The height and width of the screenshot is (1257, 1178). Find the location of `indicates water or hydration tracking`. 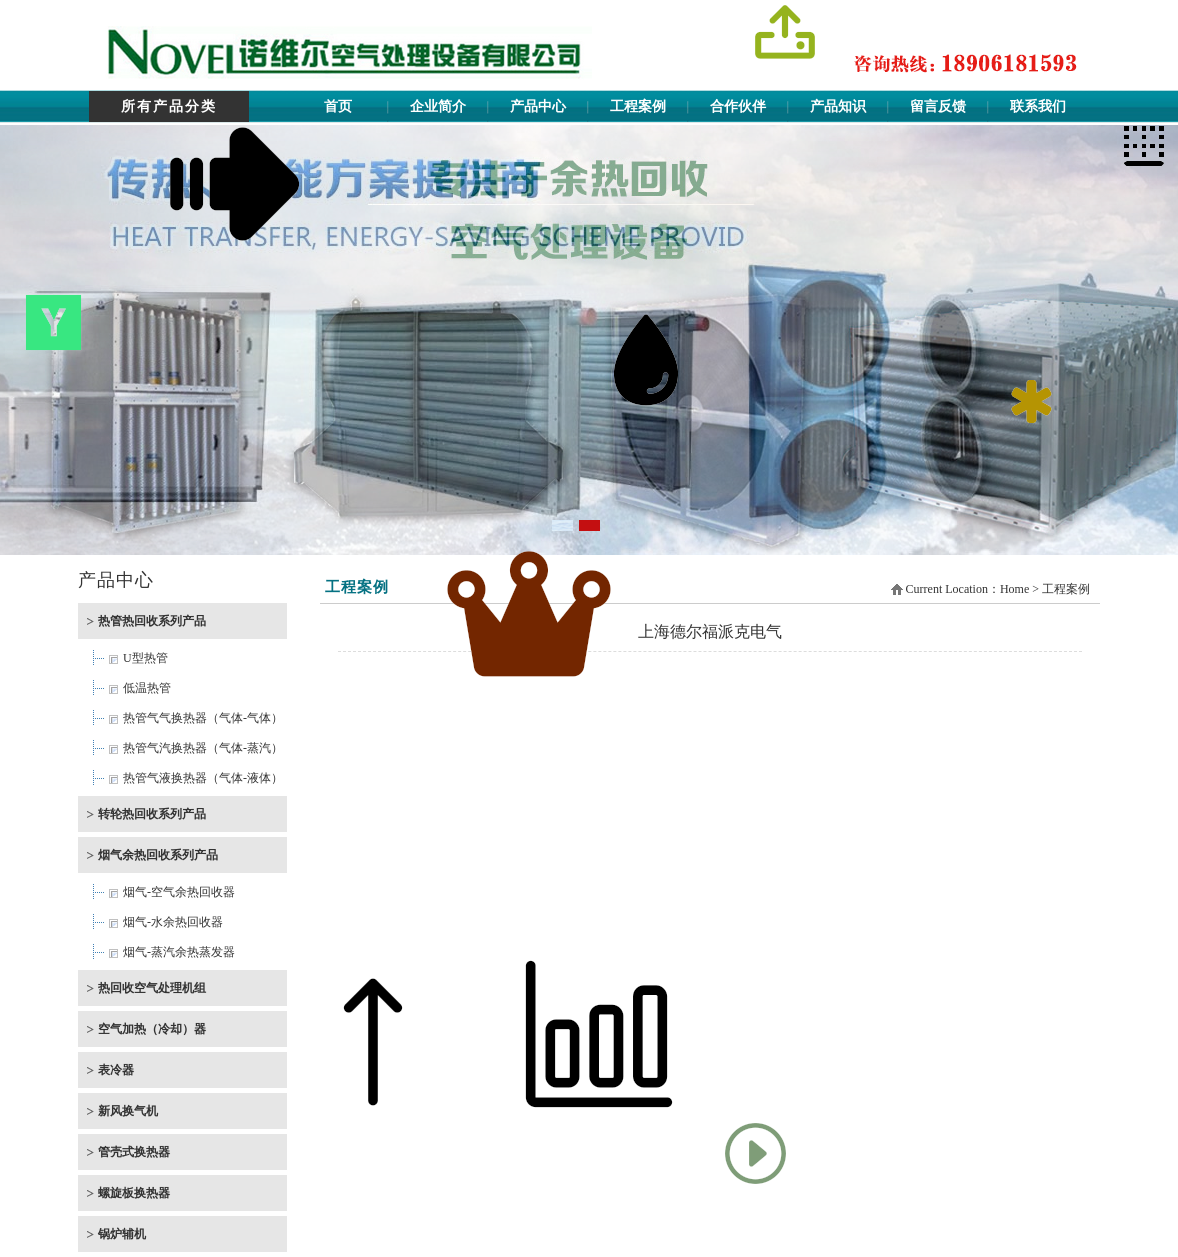

indicates water or hydration tracking is located at coordinates (646, 359).